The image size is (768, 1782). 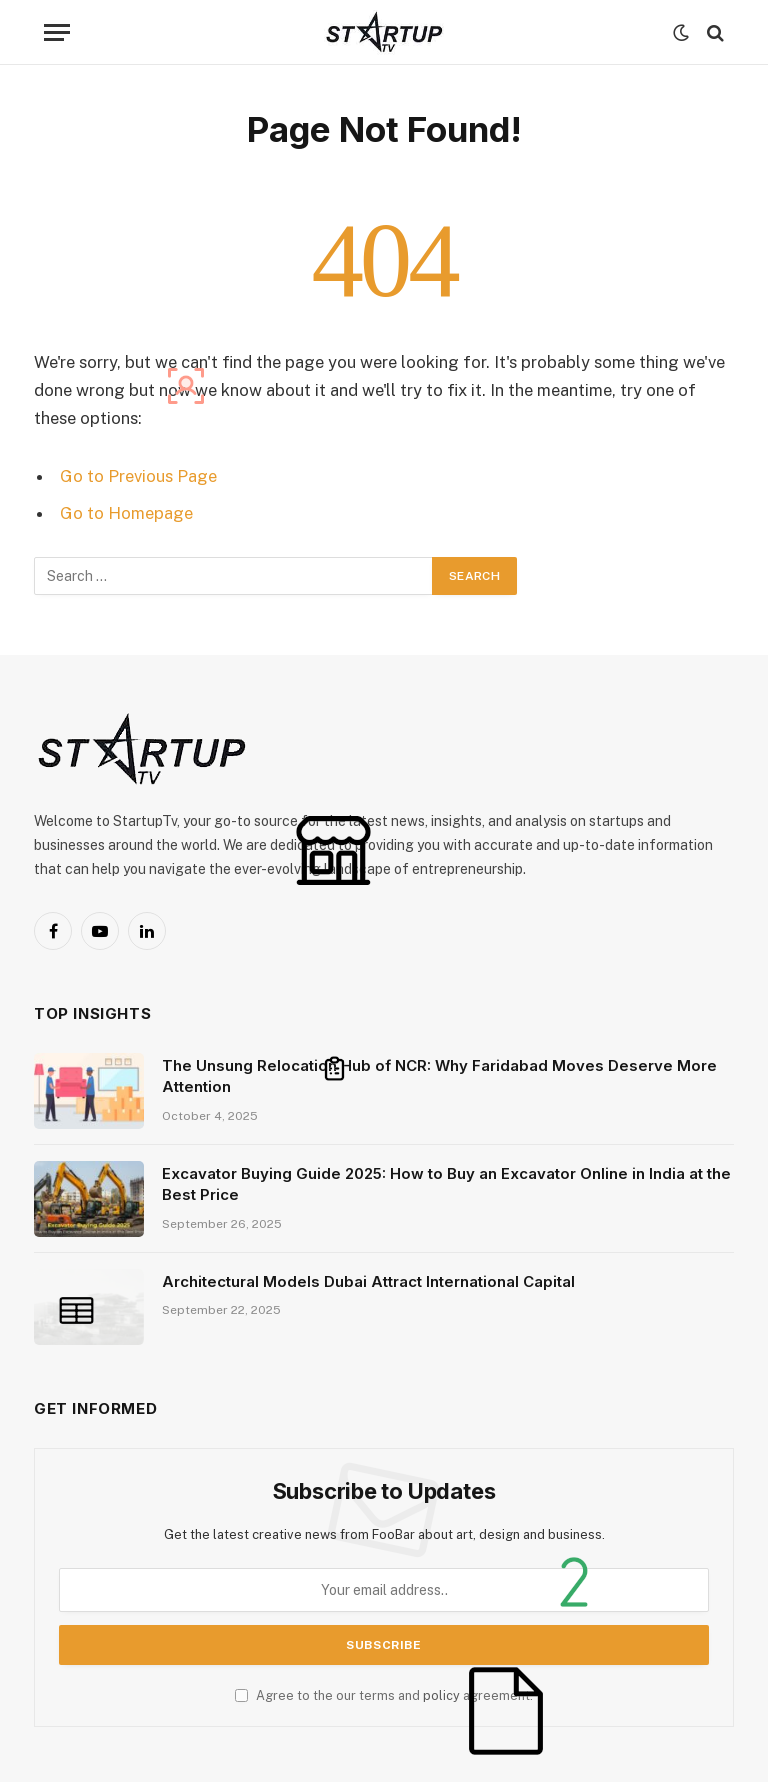 I want to click on view checklist or task list, so click(x=334, y=1068).